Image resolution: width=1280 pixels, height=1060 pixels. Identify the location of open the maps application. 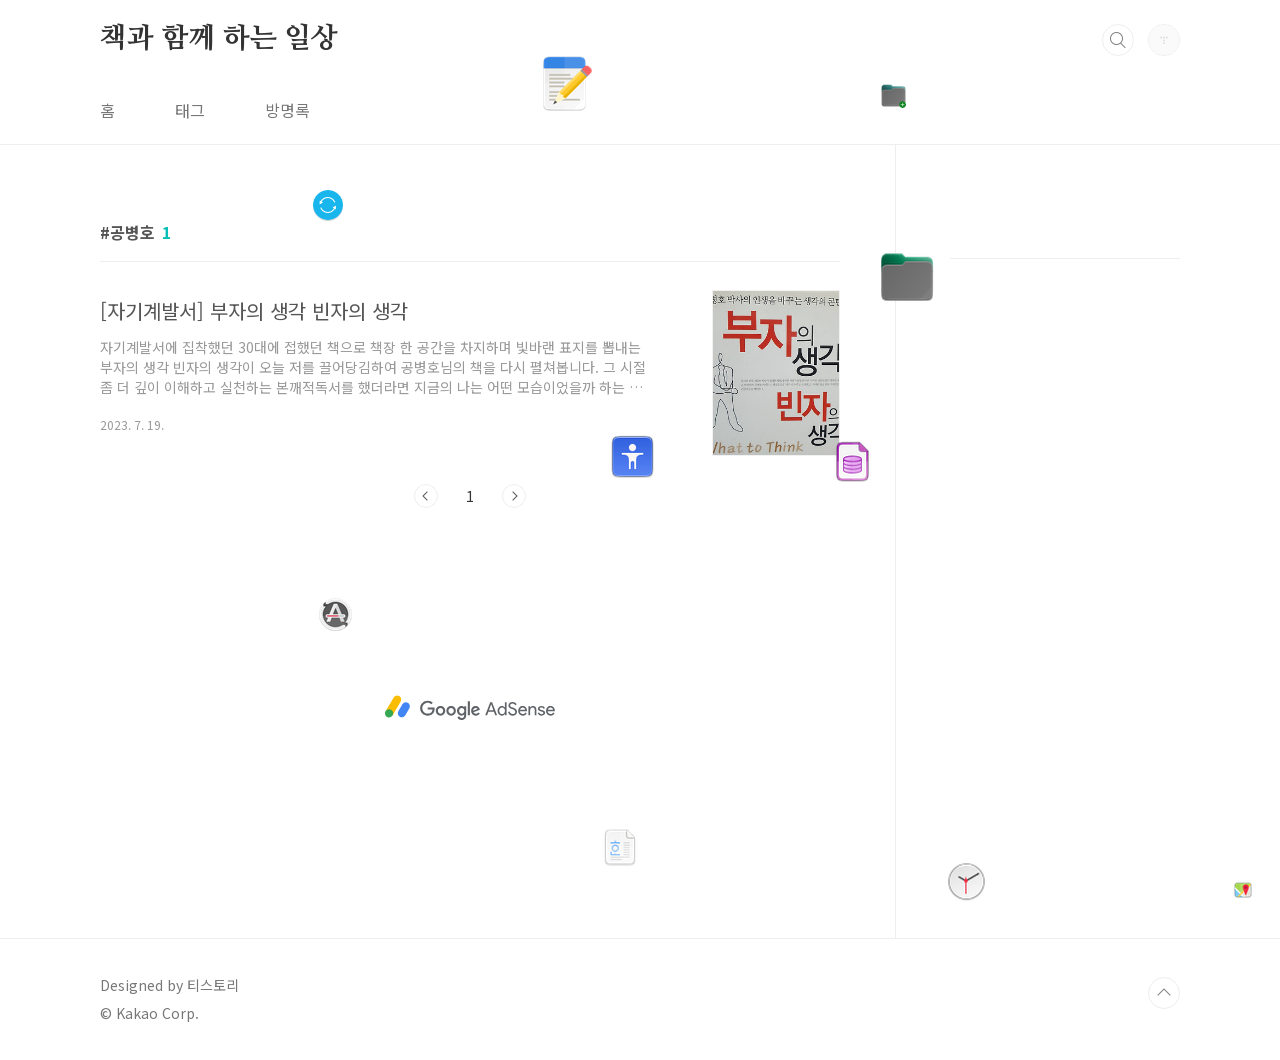
(1243, 890).